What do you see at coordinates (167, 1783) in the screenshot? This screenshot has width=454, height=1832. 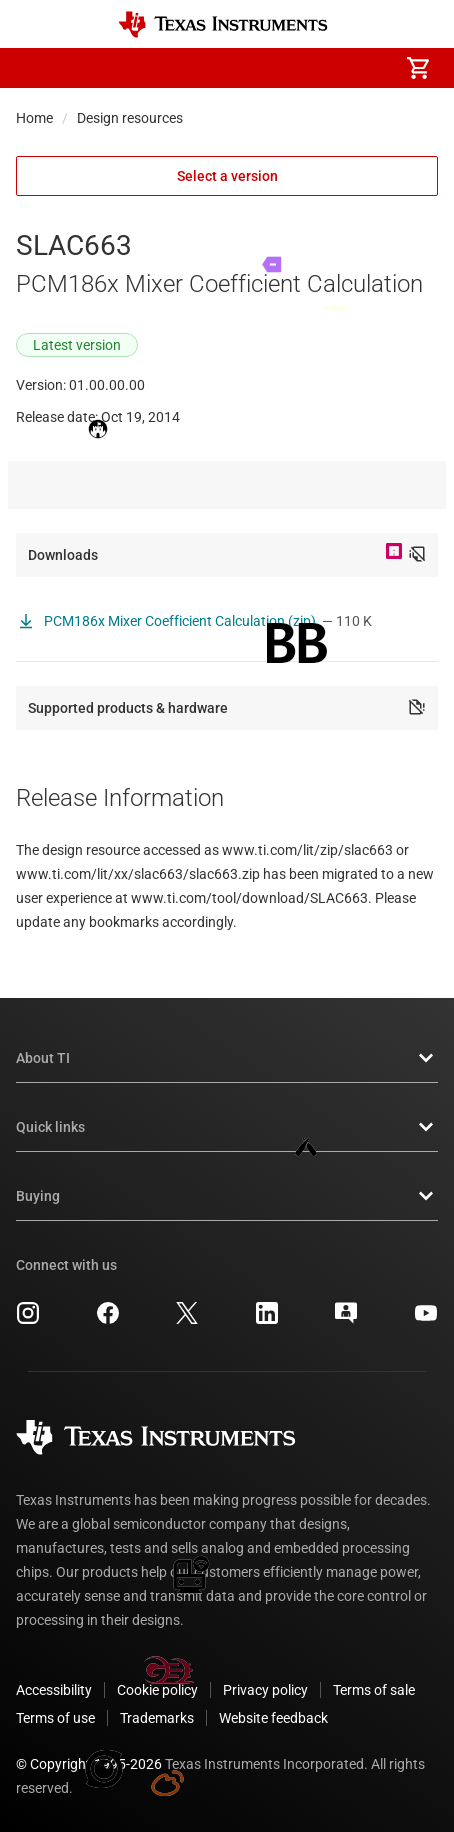 I see `open Weibo app` at bounding box center [167, 1783].